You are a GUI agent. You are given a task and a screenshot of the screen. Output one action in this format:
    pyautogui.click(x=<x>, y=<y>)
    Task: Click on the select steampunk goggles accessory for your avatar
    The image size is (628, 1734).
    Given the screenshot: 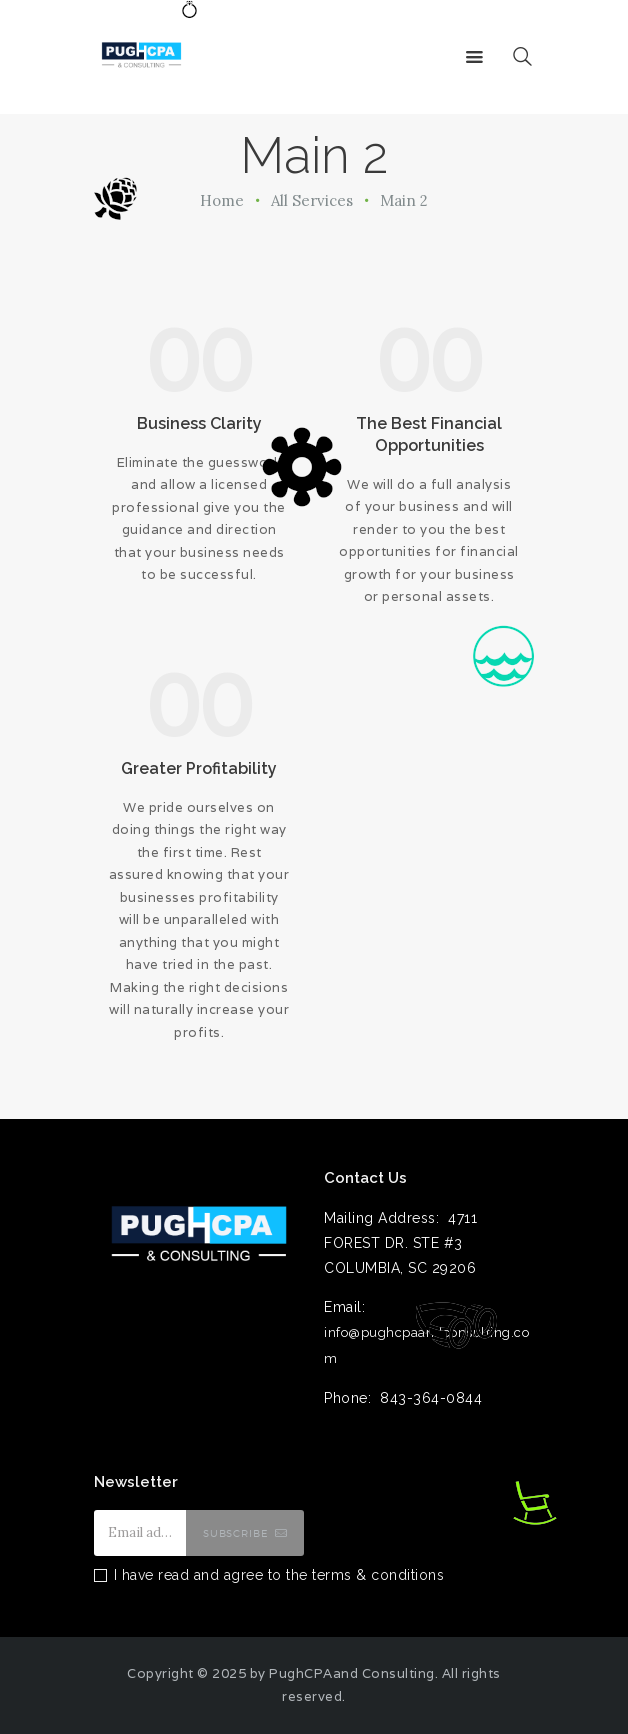 What is the action you would take?
    pyautogui.click(x=456, y=1325)
    